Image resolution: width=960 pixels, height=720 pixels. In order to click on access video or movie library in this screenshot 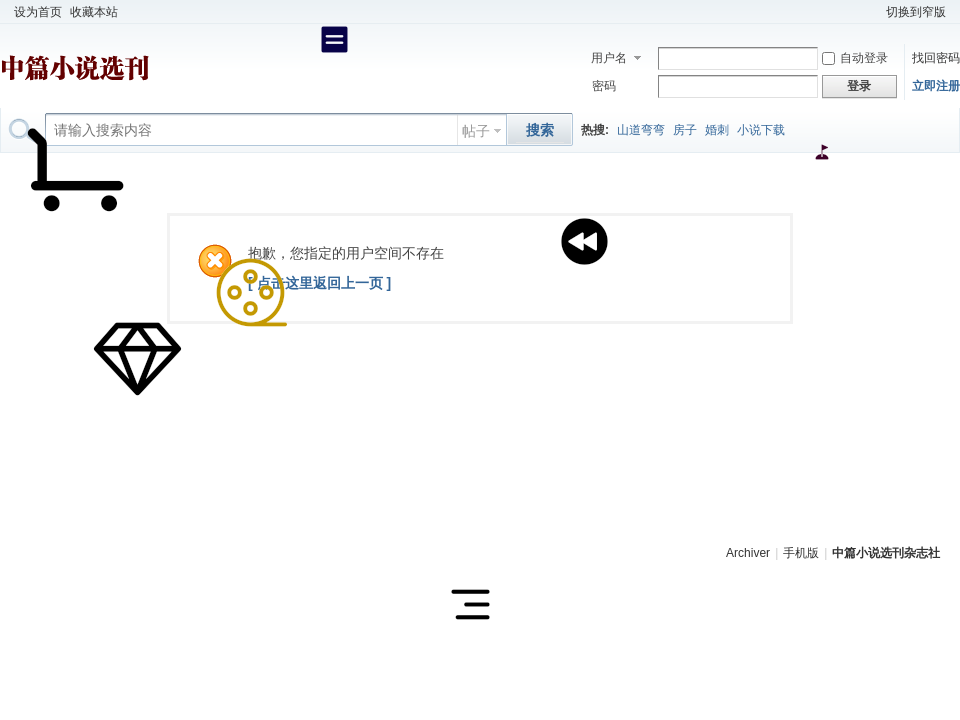, I will do `click(250, 292)`.